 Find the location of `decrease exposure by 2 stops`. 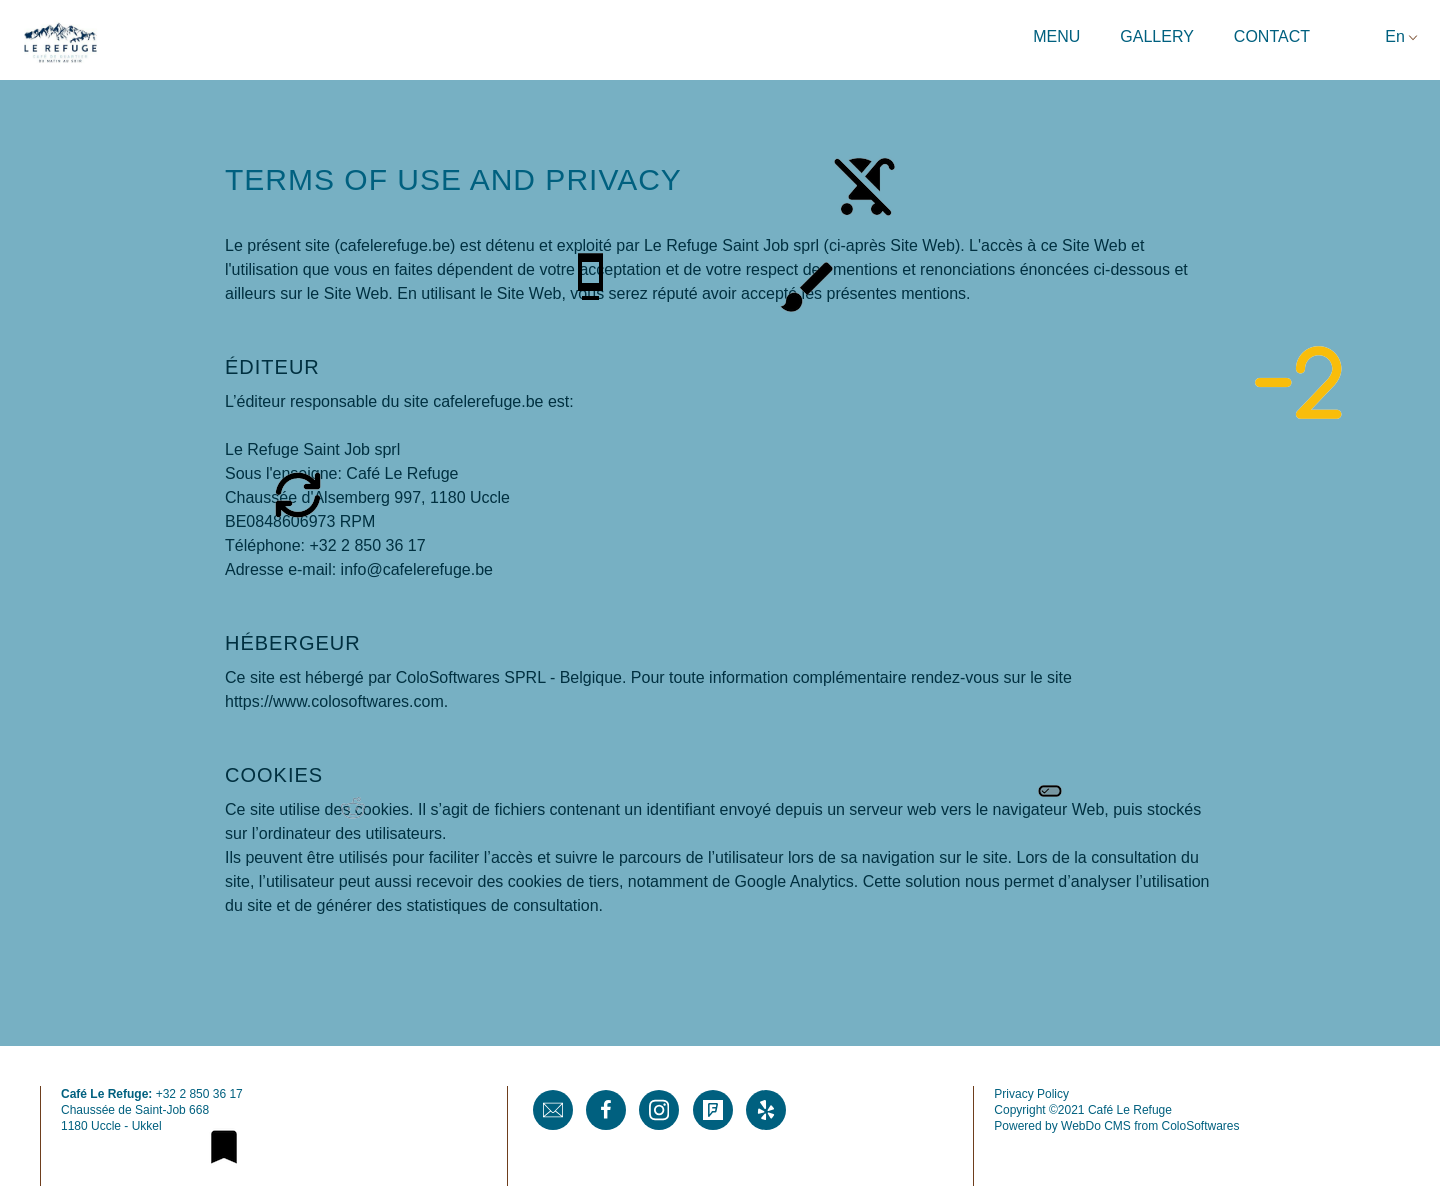

decrease exposure by 2 stops is located at coordinates (1300, 382).